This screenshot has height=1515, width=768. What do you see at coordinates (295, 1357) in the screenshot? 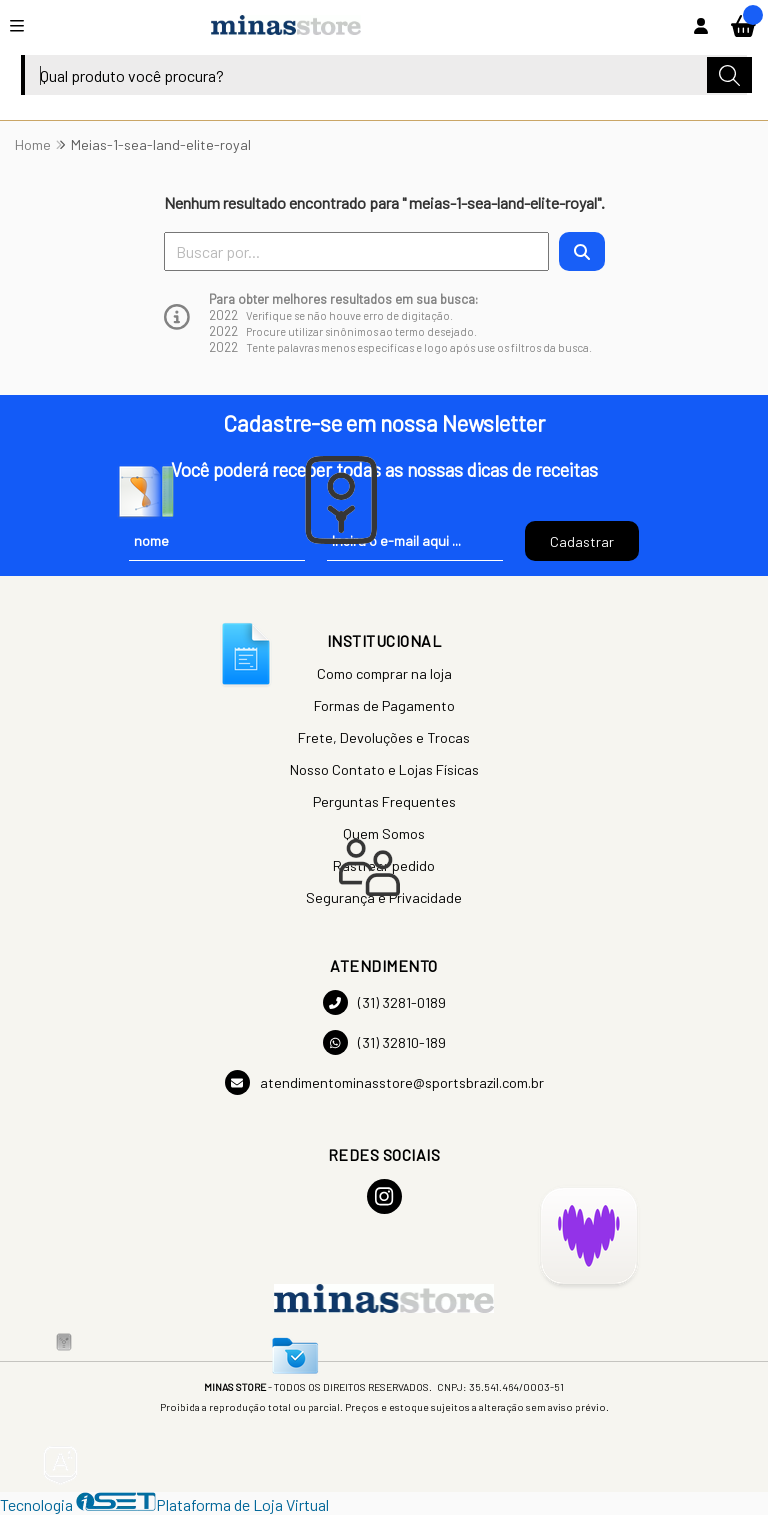
I see `open microsoft kaizala files folder` at bounding box center [295, 1357].